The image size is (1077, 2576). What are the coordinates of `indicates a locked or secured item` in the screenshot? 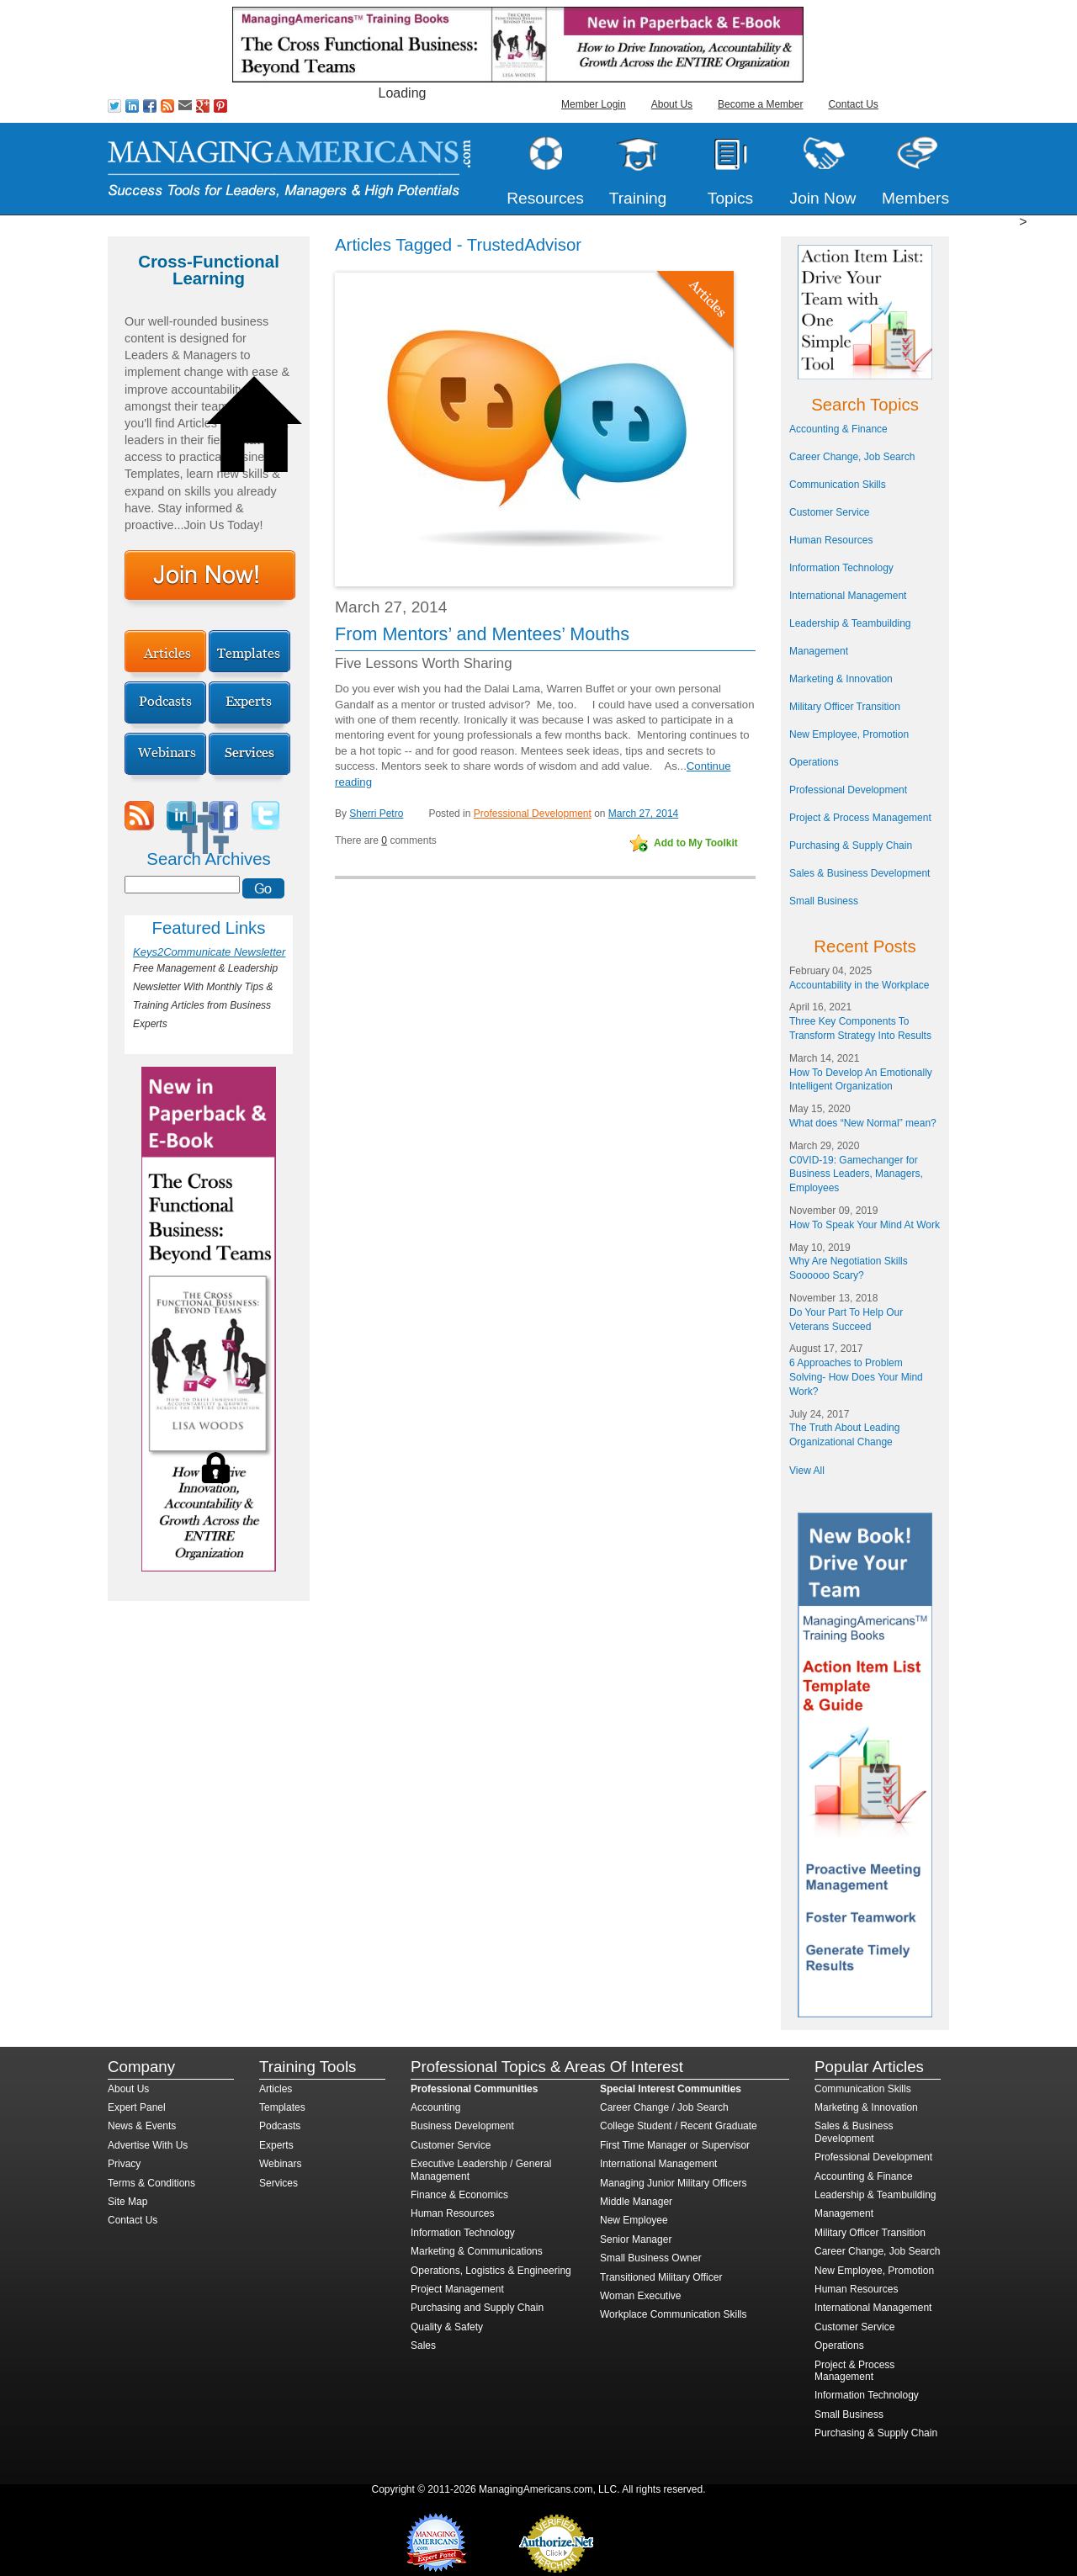 It's located at (215, 1467).